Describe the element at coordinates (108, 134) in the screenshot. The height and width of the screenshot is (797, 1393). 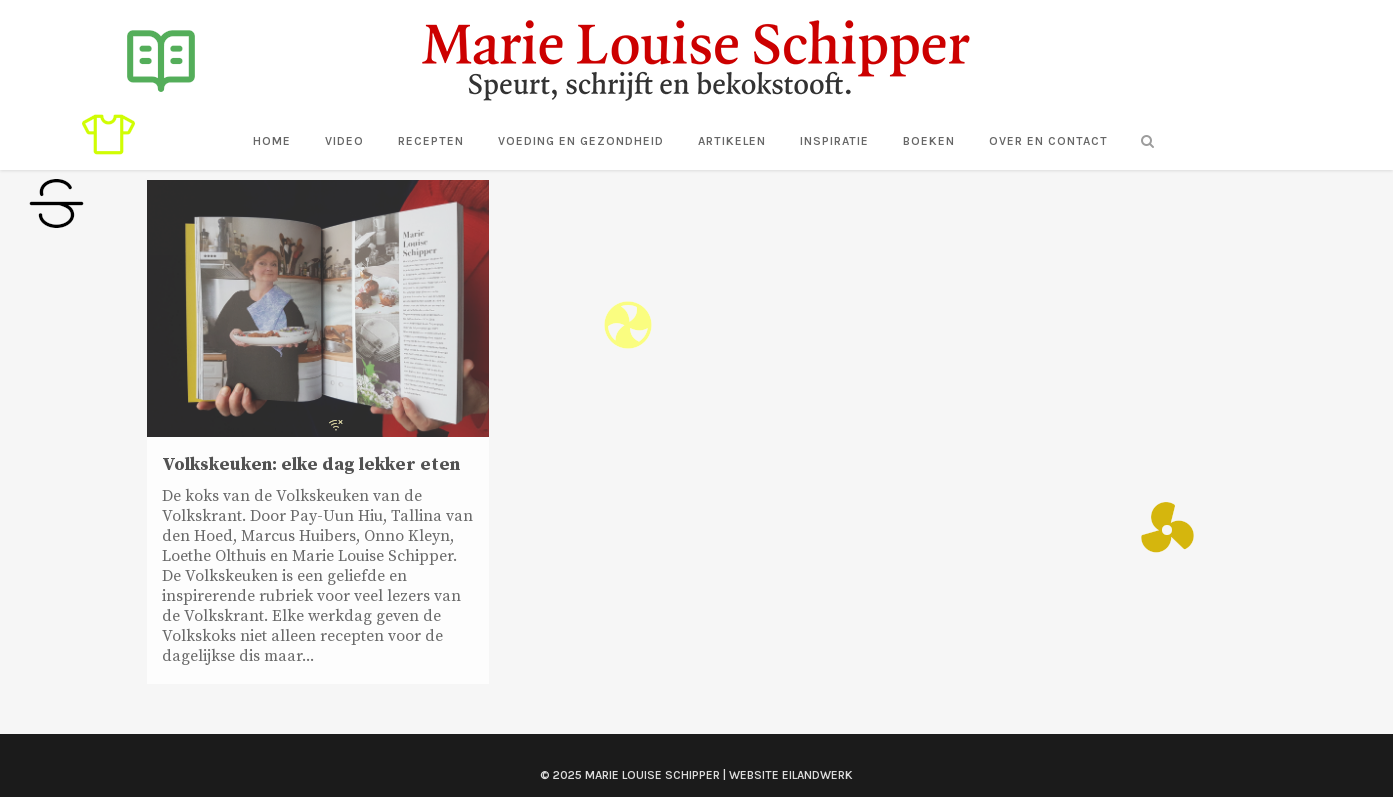
I see `browse clothing or apparel items` at that location.